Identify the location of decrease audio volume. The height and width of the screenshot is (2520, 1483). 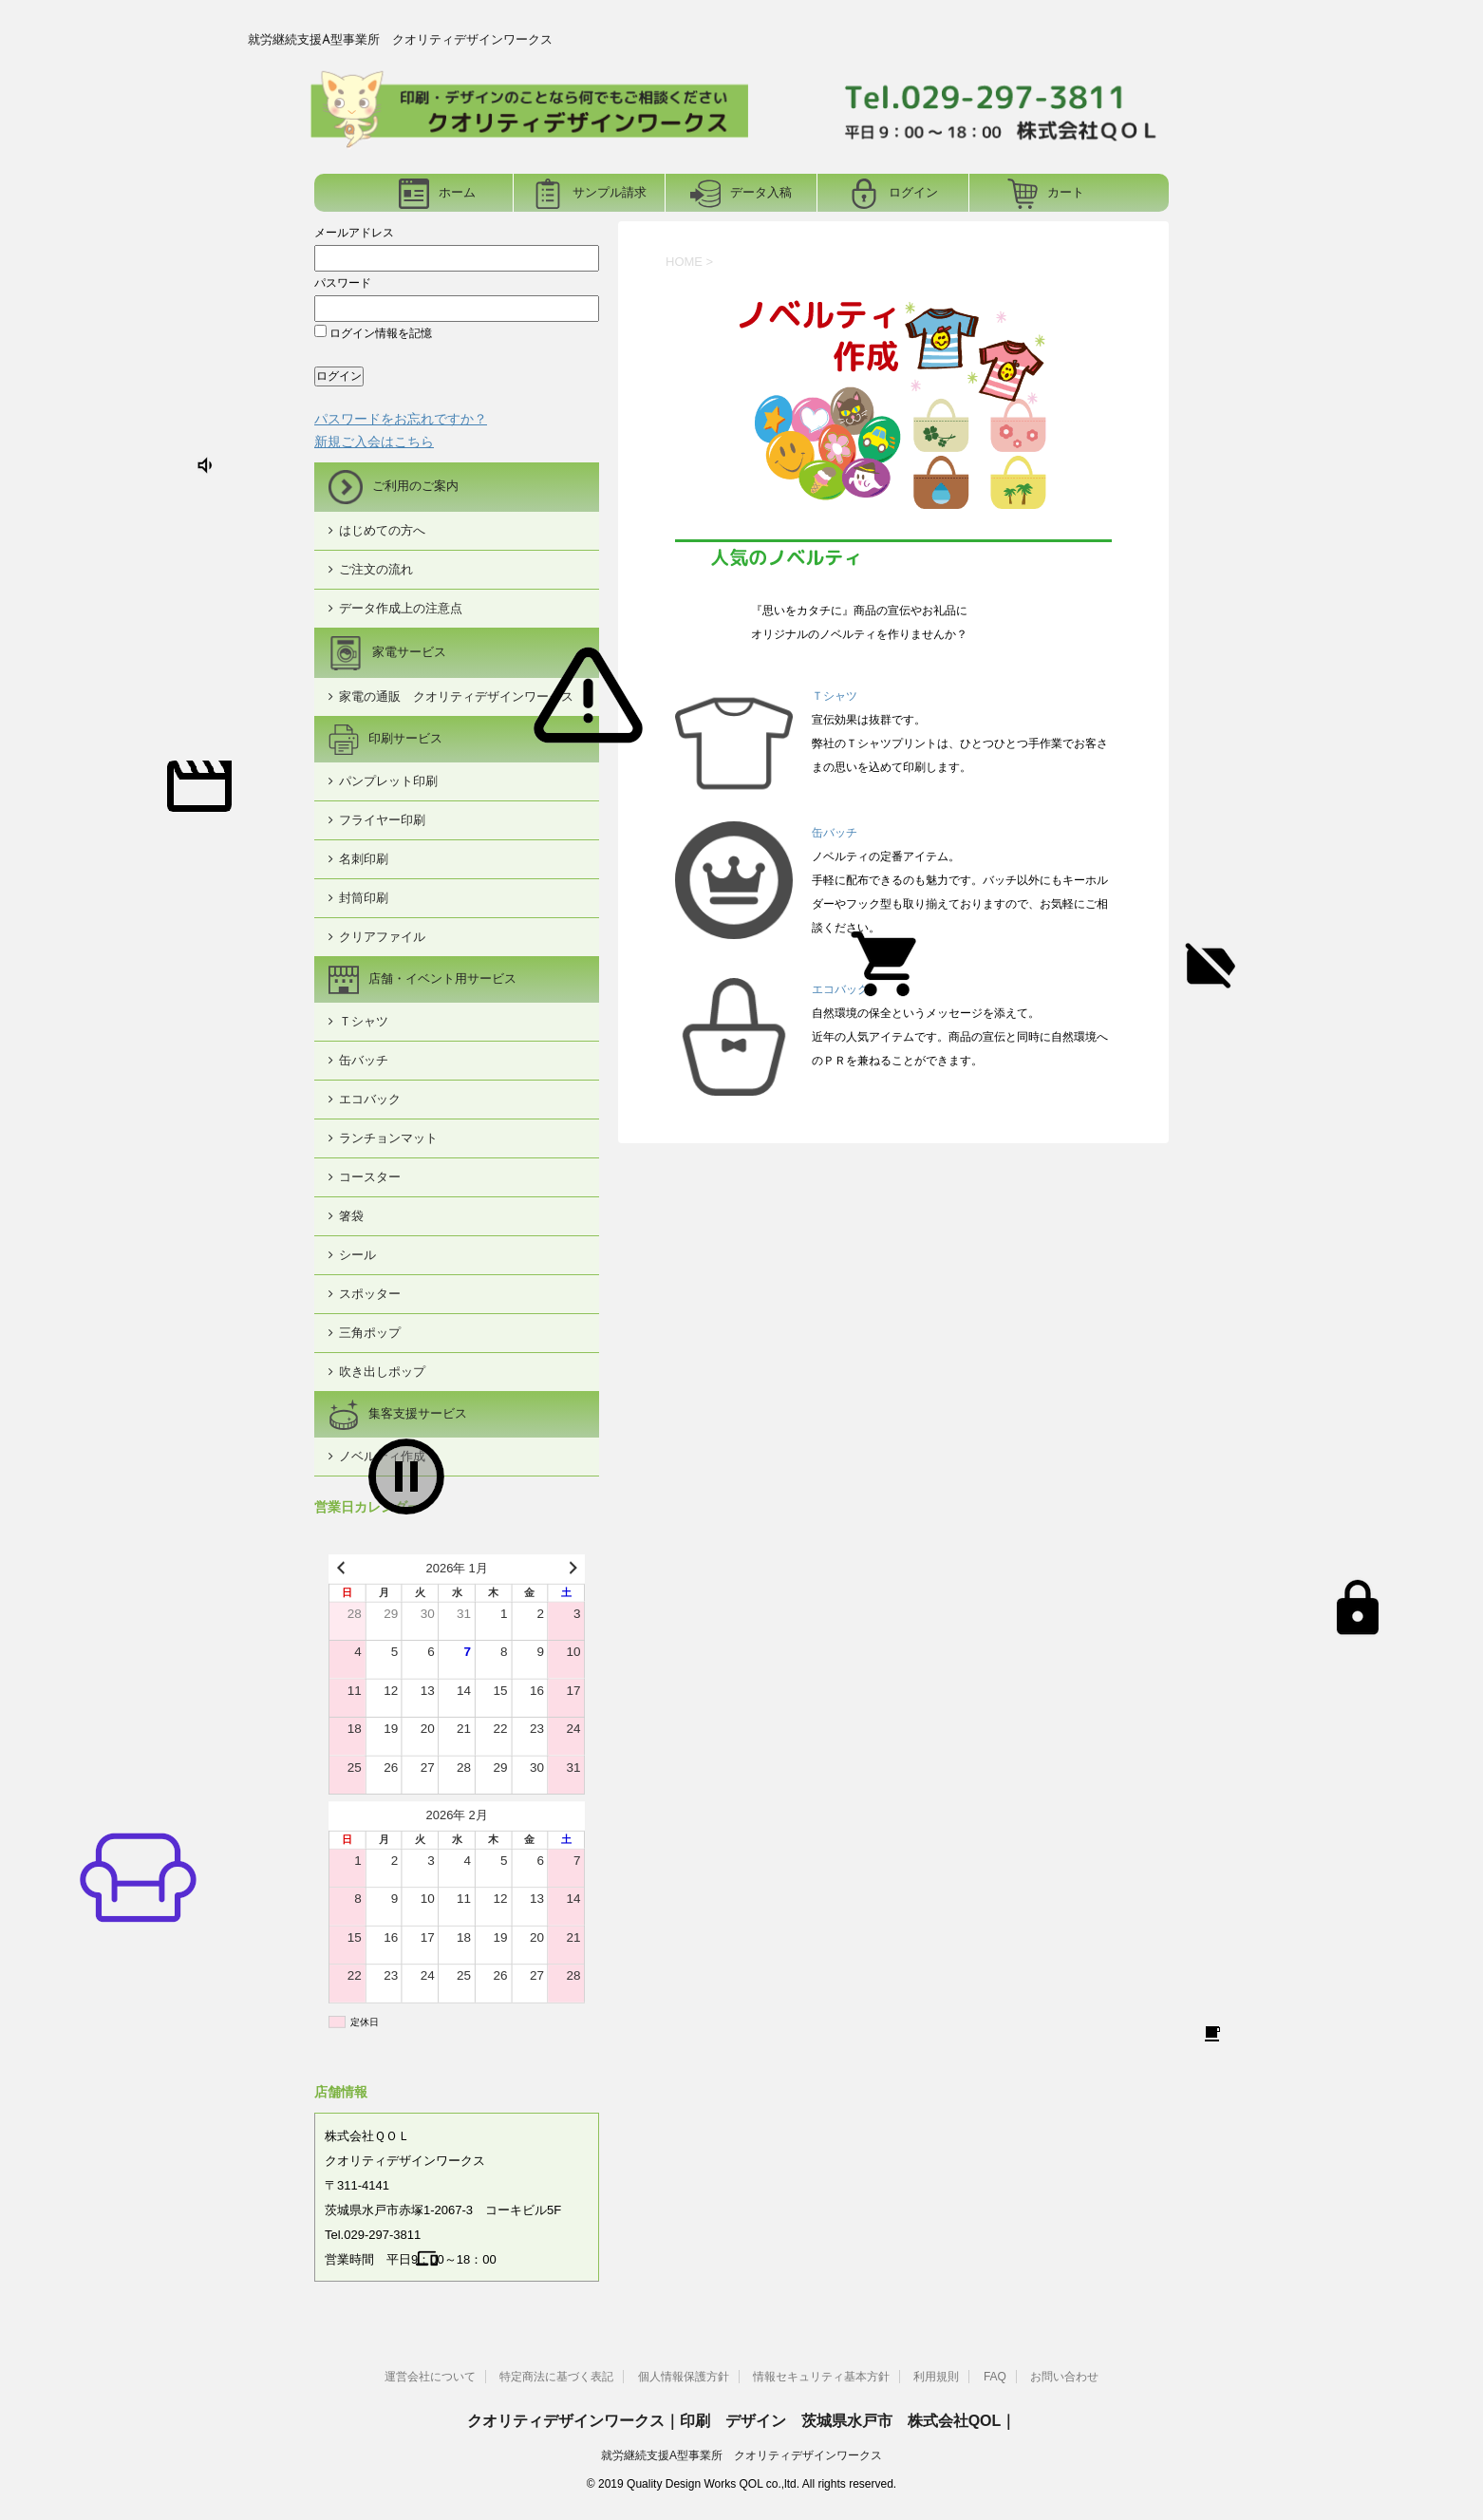
(205, 465).